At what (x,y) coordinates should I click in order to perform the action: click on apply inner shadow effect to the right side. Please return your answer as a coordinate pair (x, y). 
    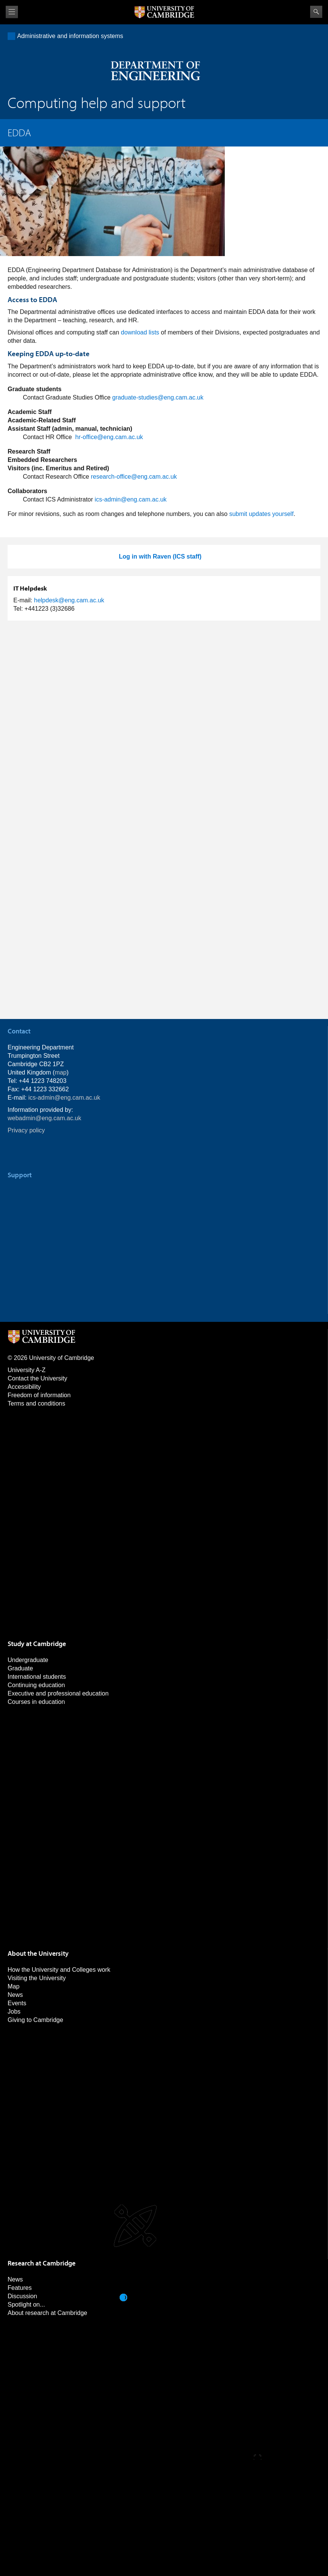
    Looking at the image, I should click on (123, 2297).